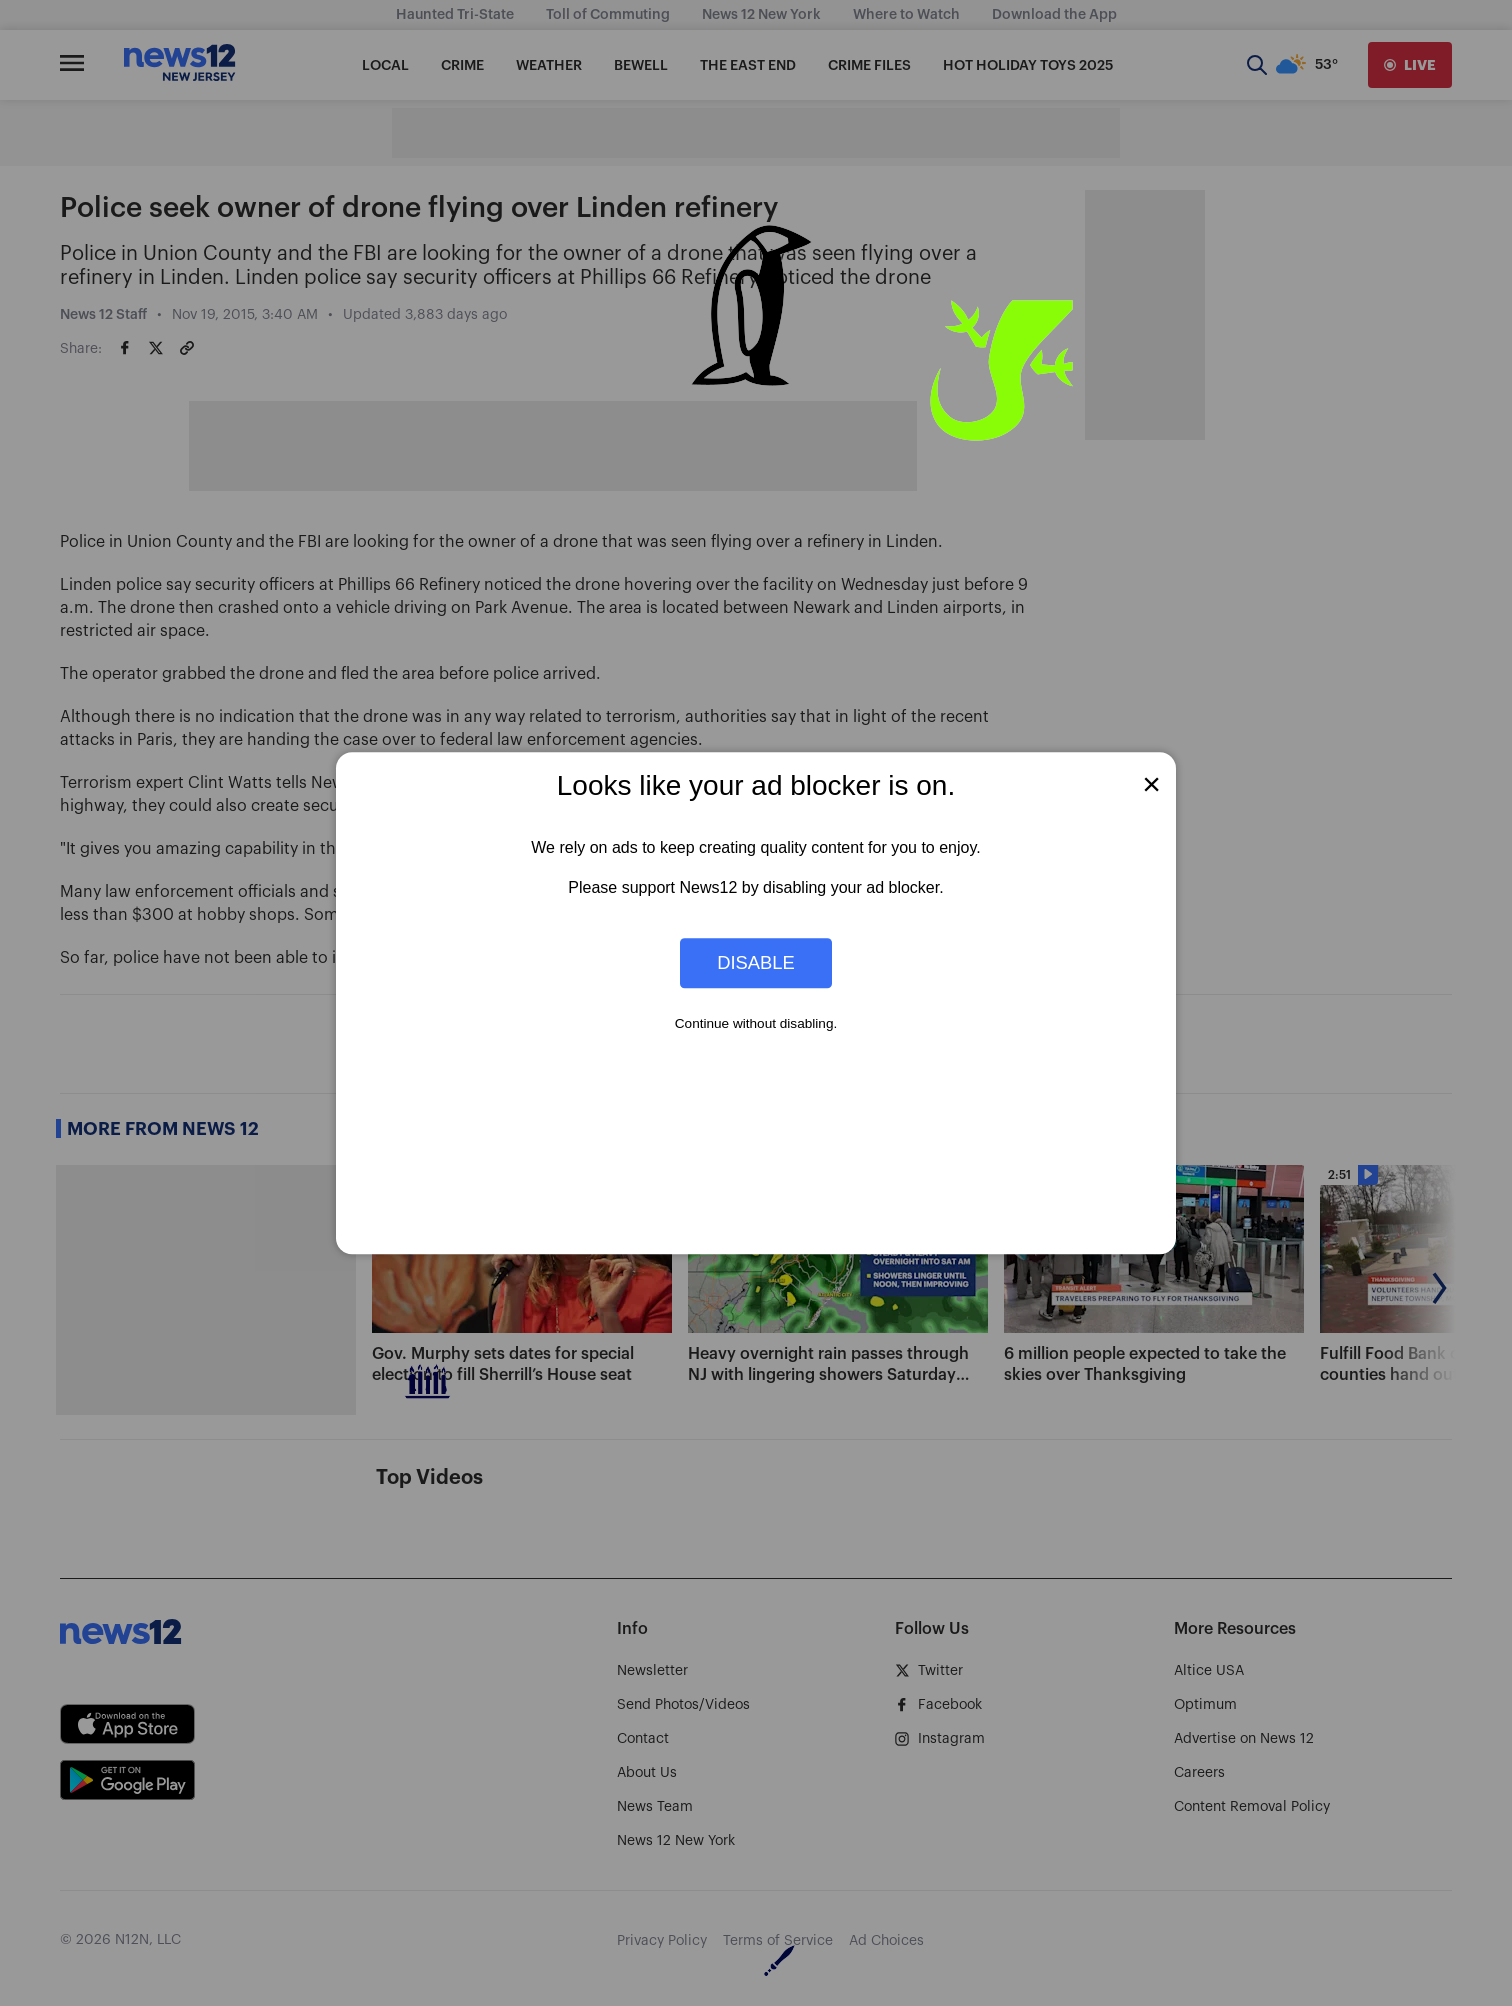  Describe the element at coordinates (779, 1960) in the screenshot. I see `select sword or melee weapon in game` at that location.